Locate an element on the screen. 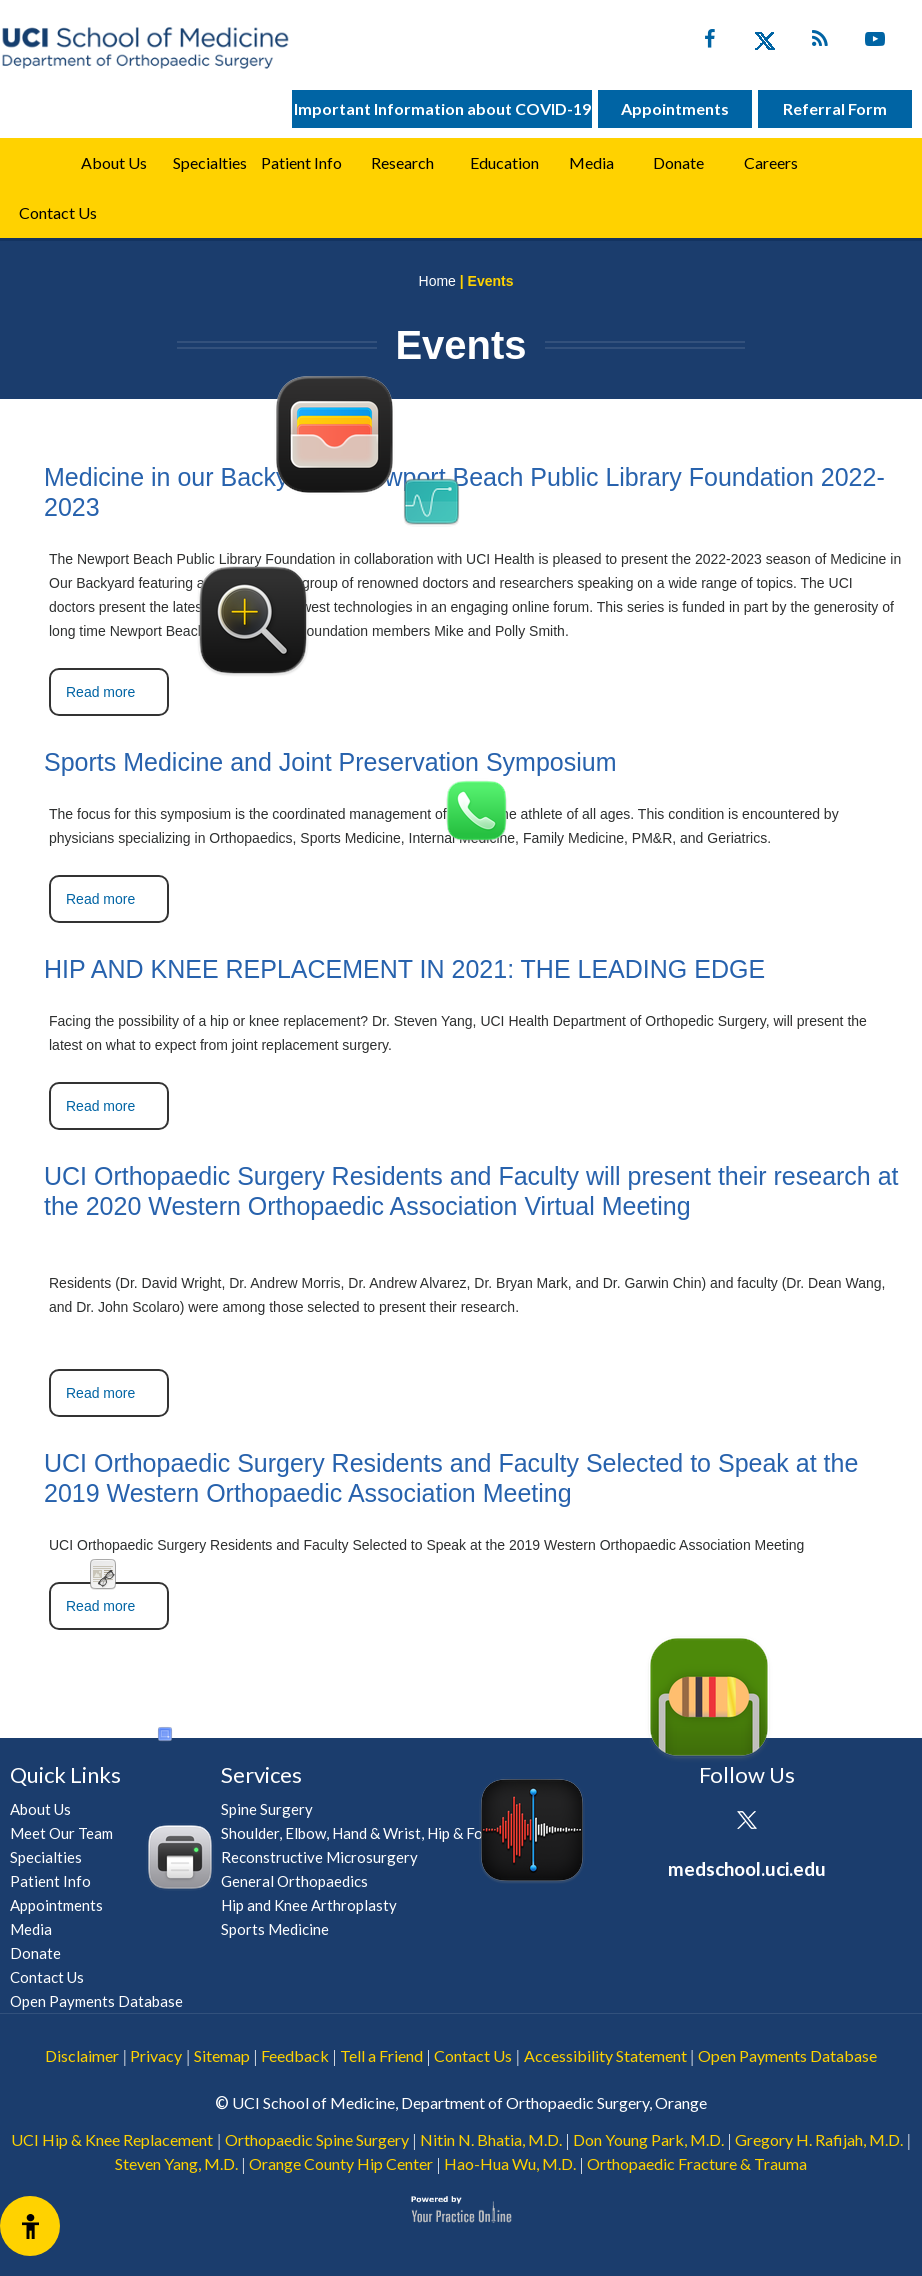 This screenshot has width=922, height=2276. open system resource monitor is located at coordinates (431, 501).